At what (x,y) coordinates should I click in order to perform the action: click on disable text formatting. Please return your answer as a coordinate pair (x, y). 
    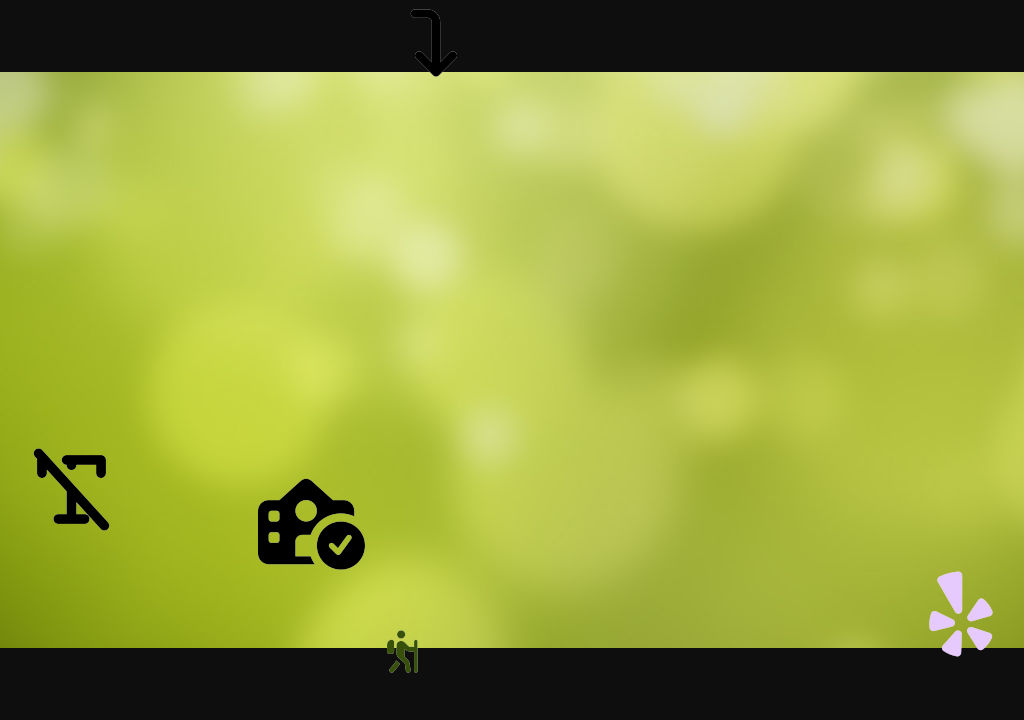
    Looking at the image, I should click on (71, 489).